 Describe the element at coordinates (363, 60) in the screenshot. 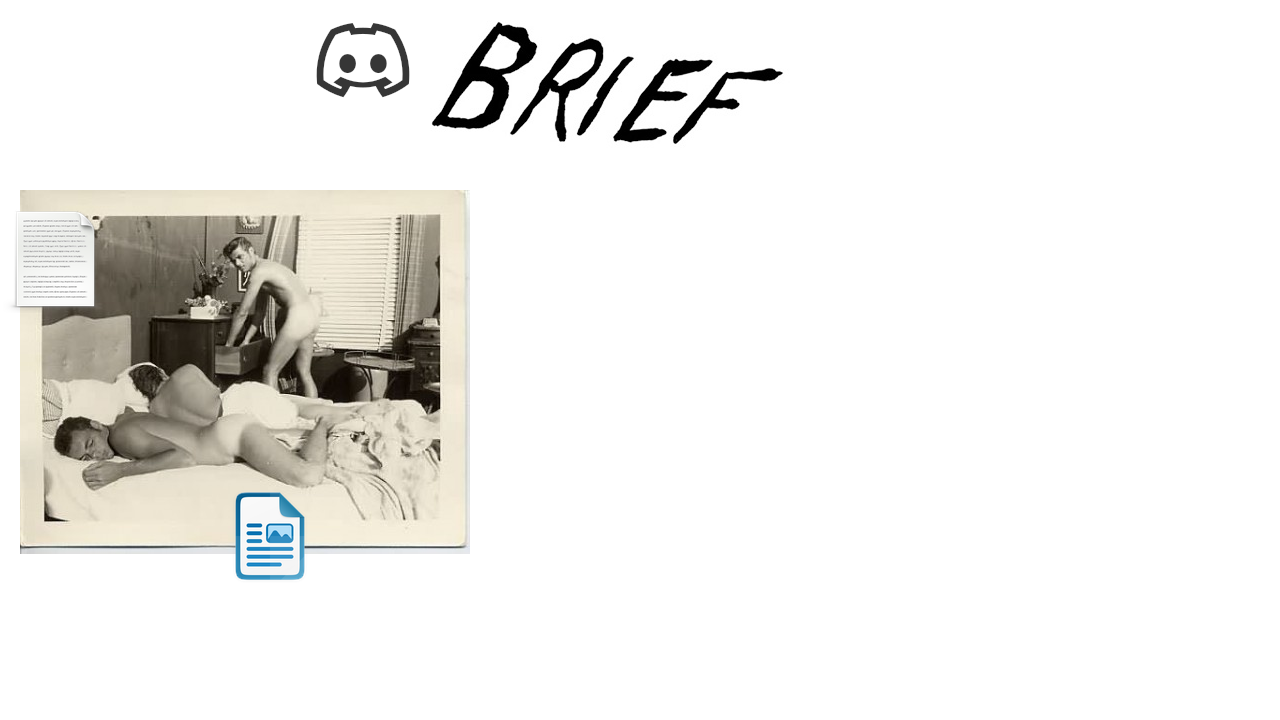

I see `open Discord app` at that location.